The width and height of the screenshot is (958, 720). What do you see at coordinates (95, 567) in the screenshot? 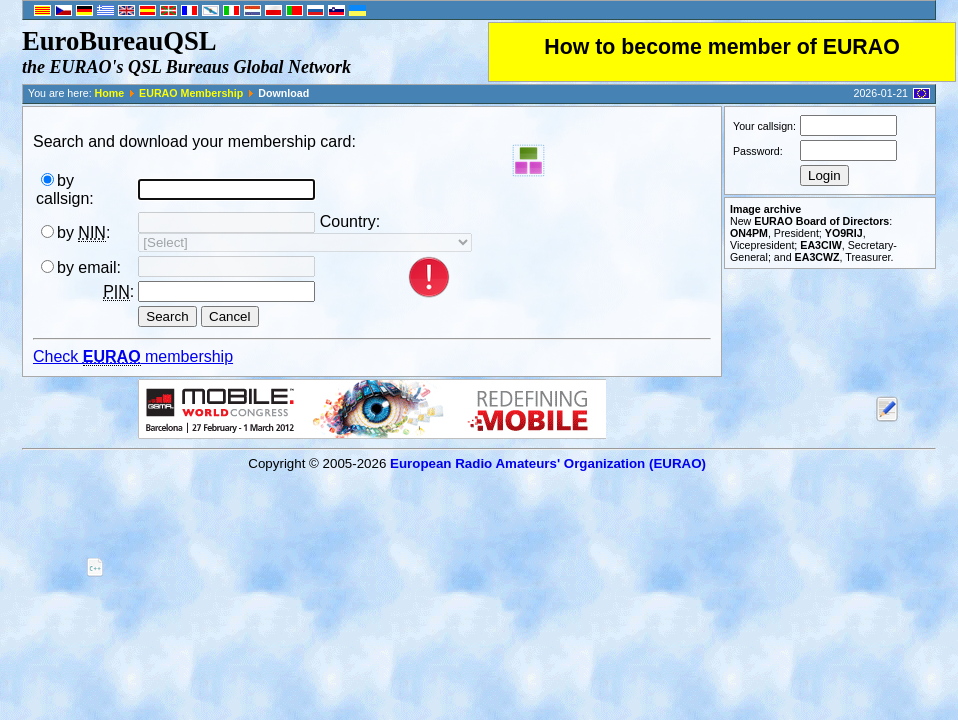
I see `indicates a C++ source code file` at bounding box center [95, 567].